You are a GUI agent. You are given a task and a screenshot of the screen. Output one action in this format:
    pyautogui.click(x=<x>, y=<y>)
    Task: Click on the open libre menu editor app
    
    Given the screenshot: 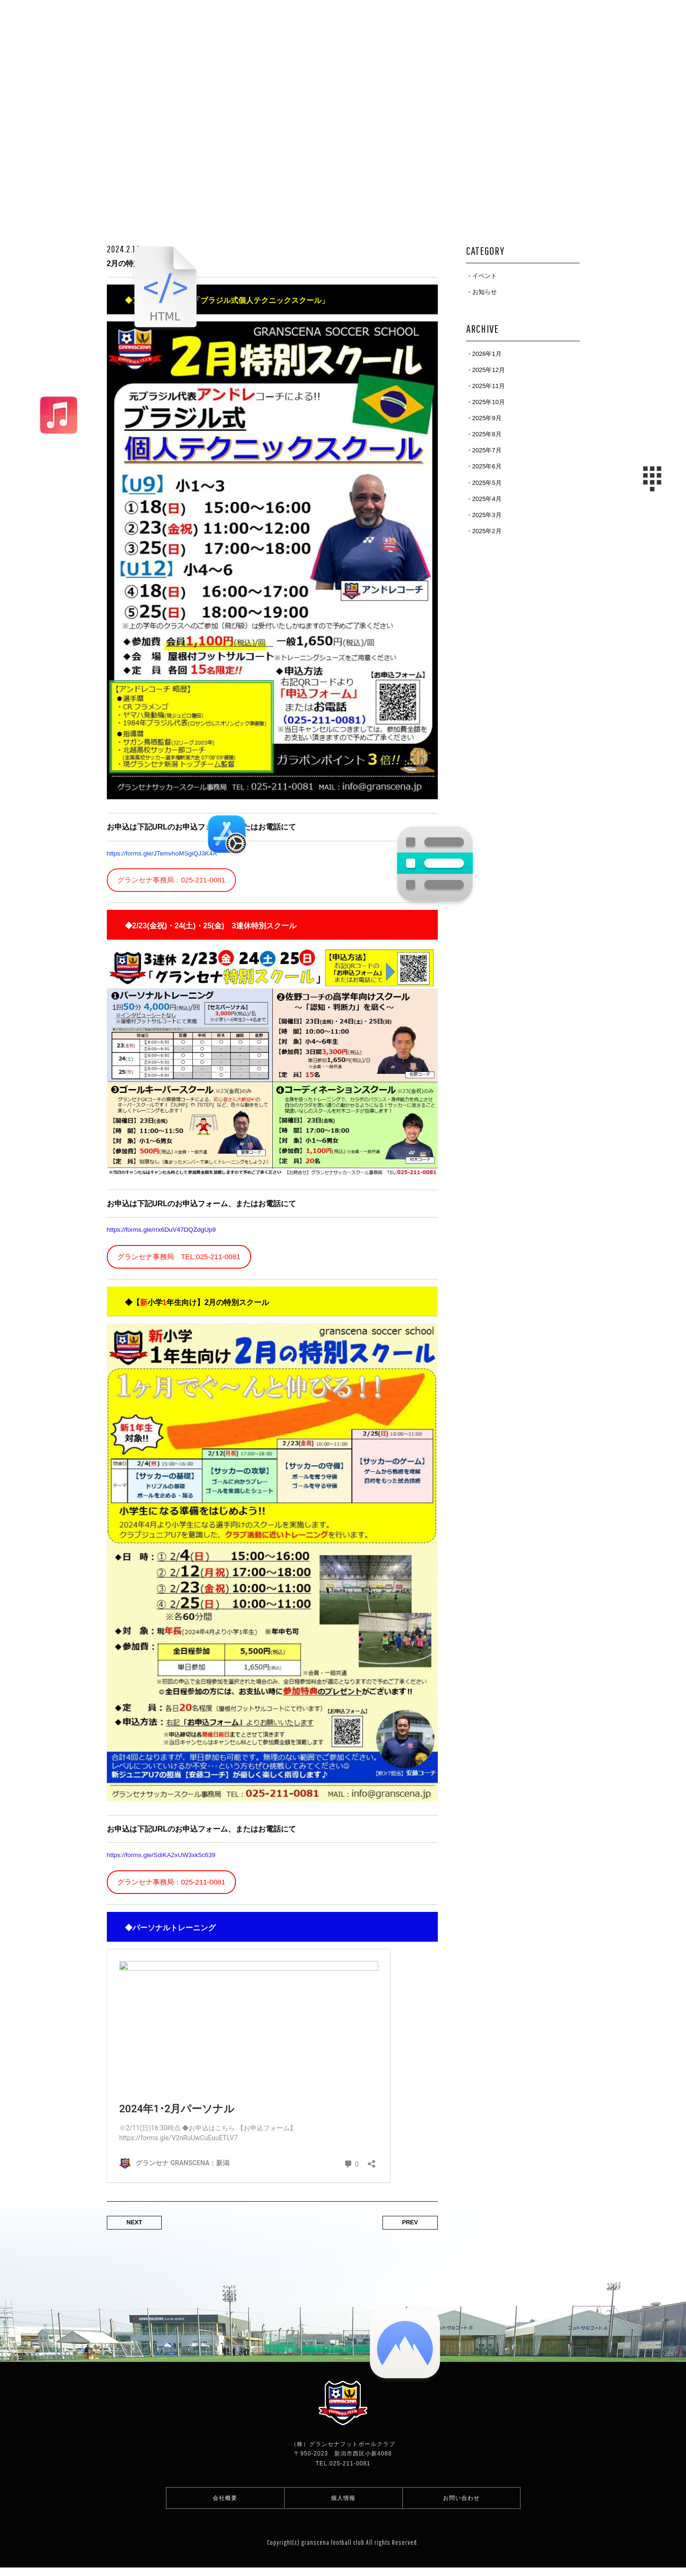 What is the action you would take?
    pyautogui.click(x=435, y=864)
    